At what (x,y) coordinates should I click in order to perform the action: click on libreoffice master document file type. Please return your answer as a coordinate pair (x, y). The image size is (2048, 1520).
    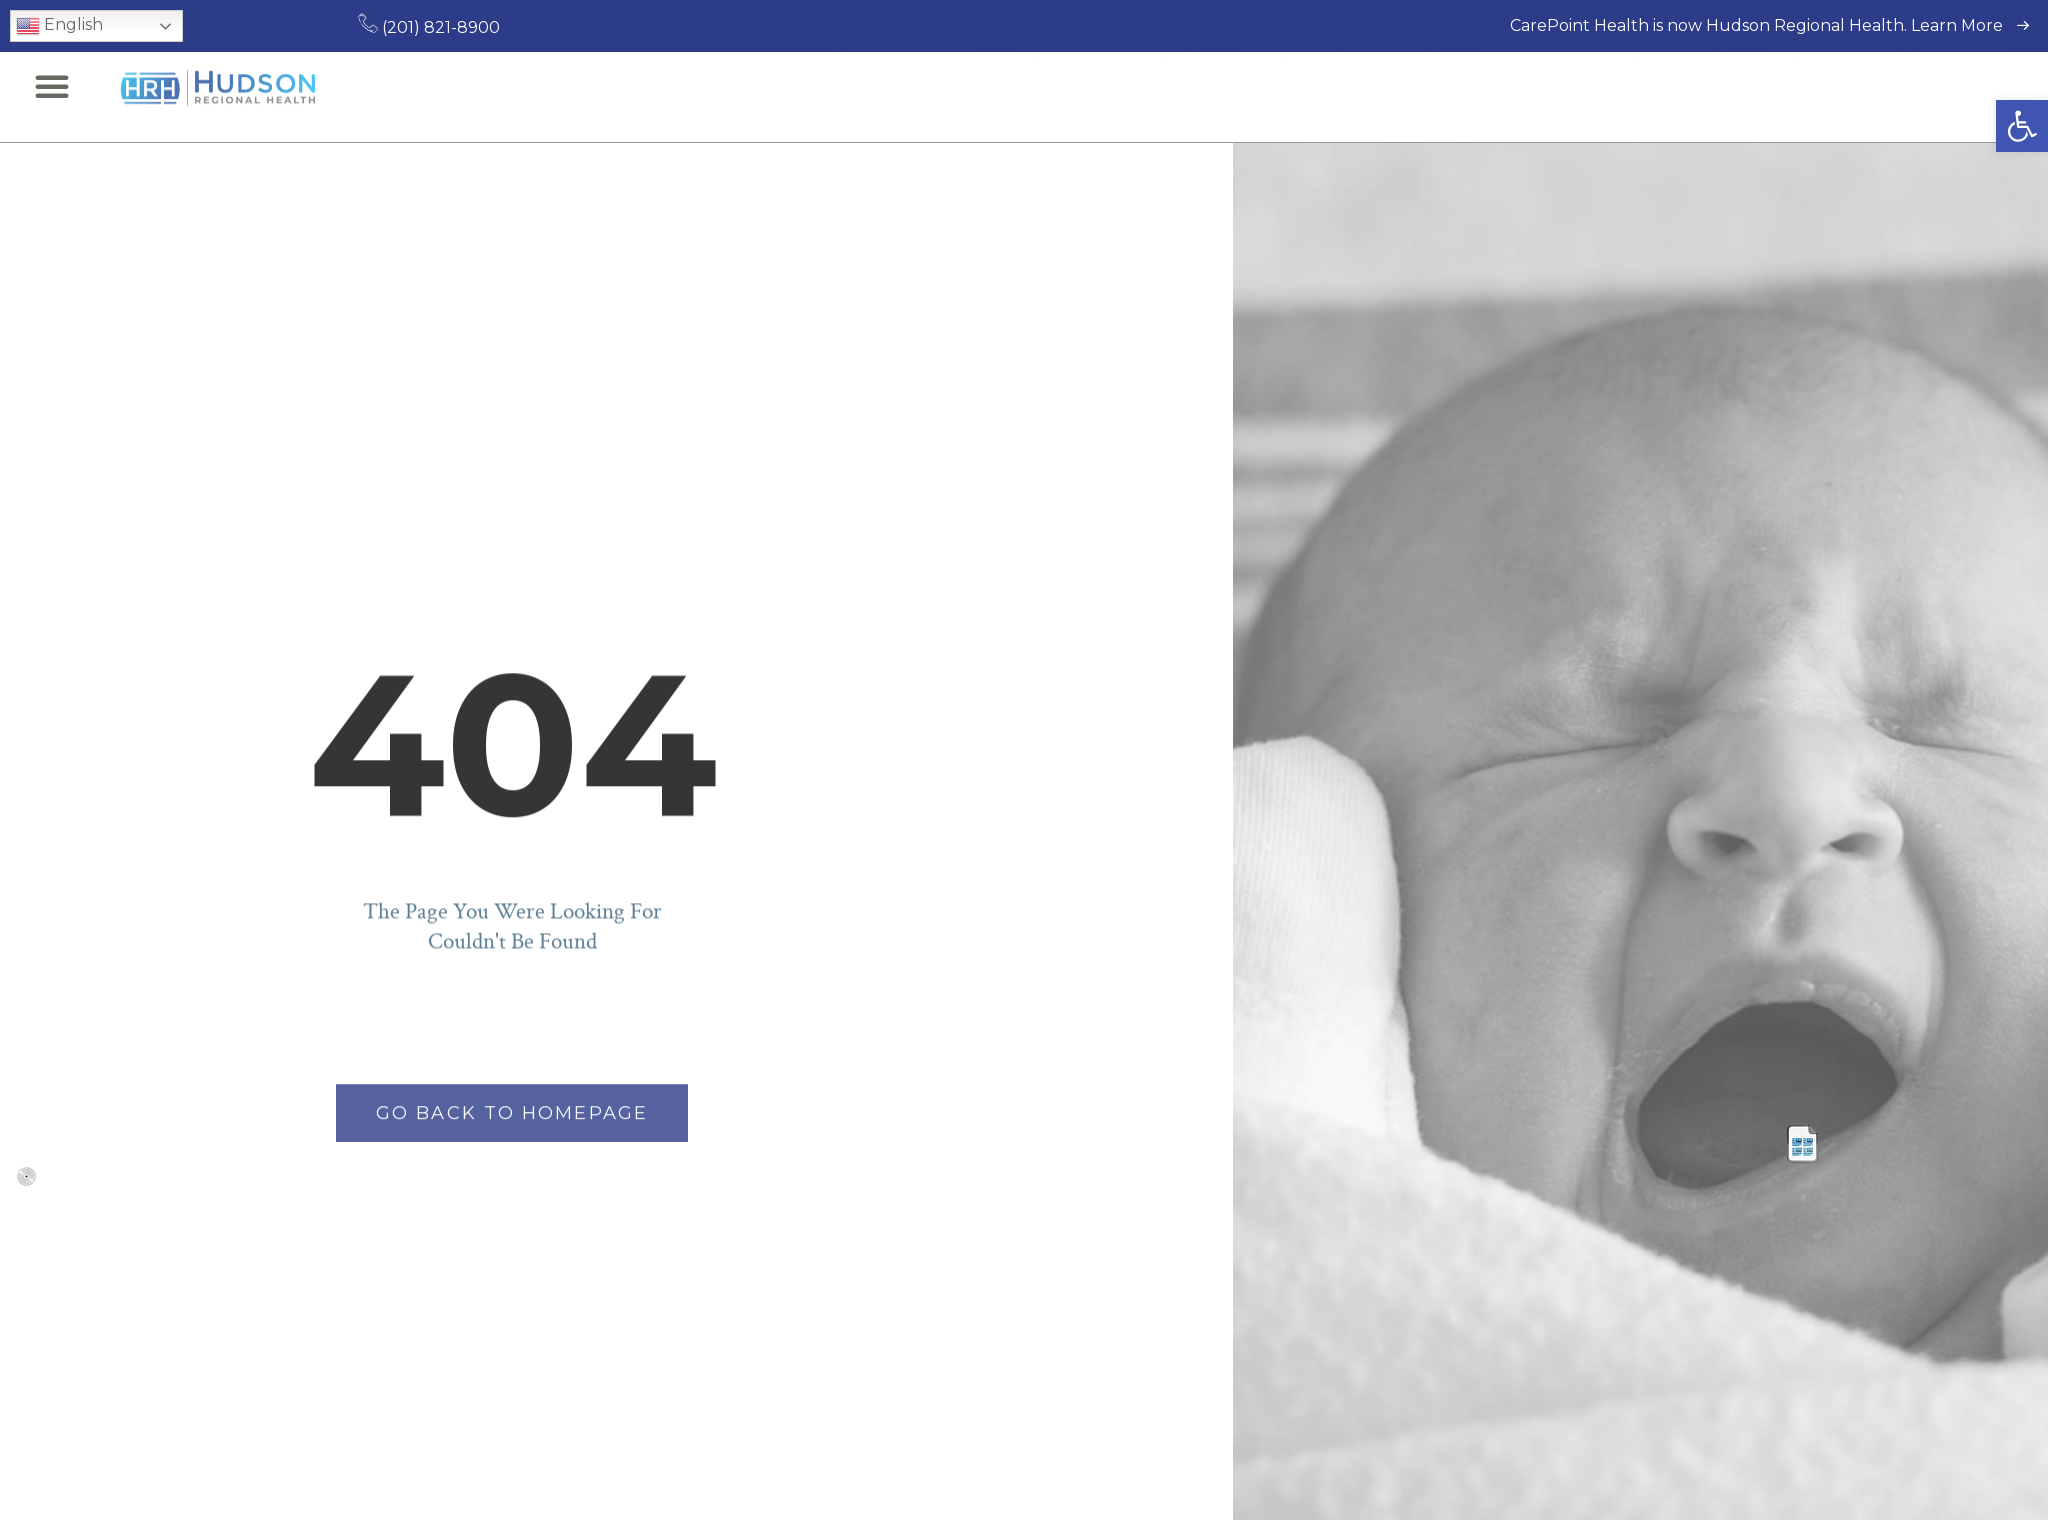
    Looking at the image, I should click on (1802, 1143).